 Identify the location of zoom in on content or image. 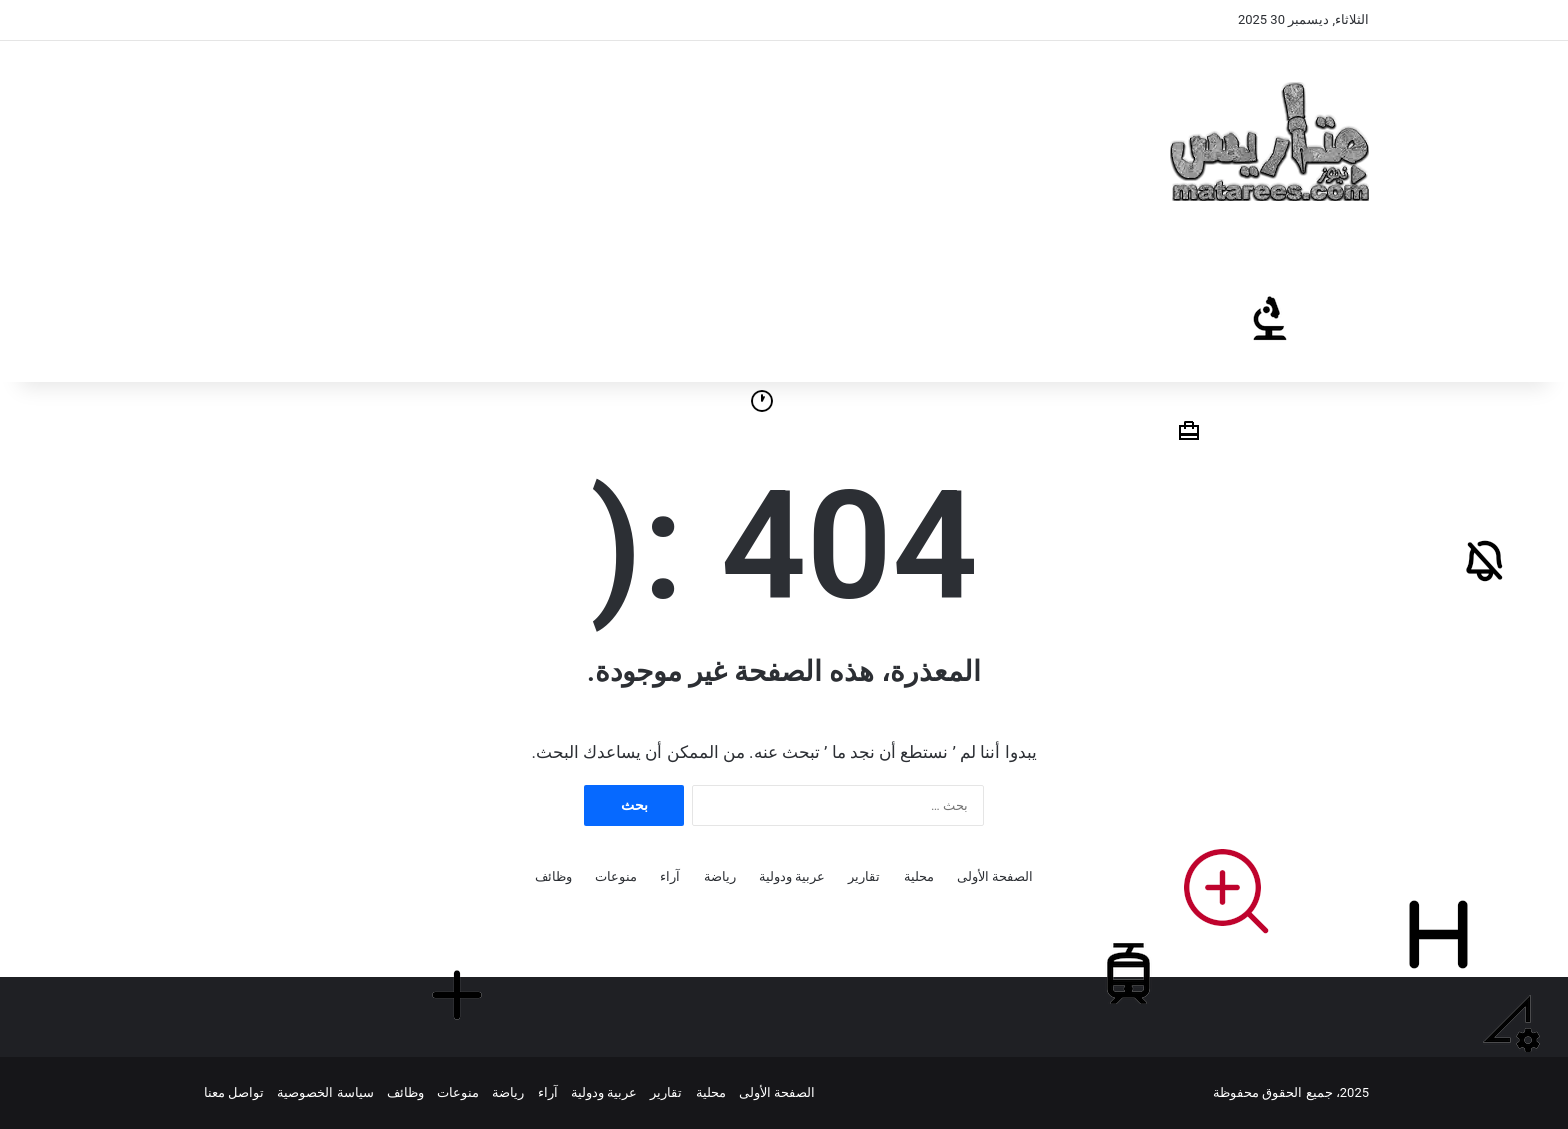
(1228, 893).